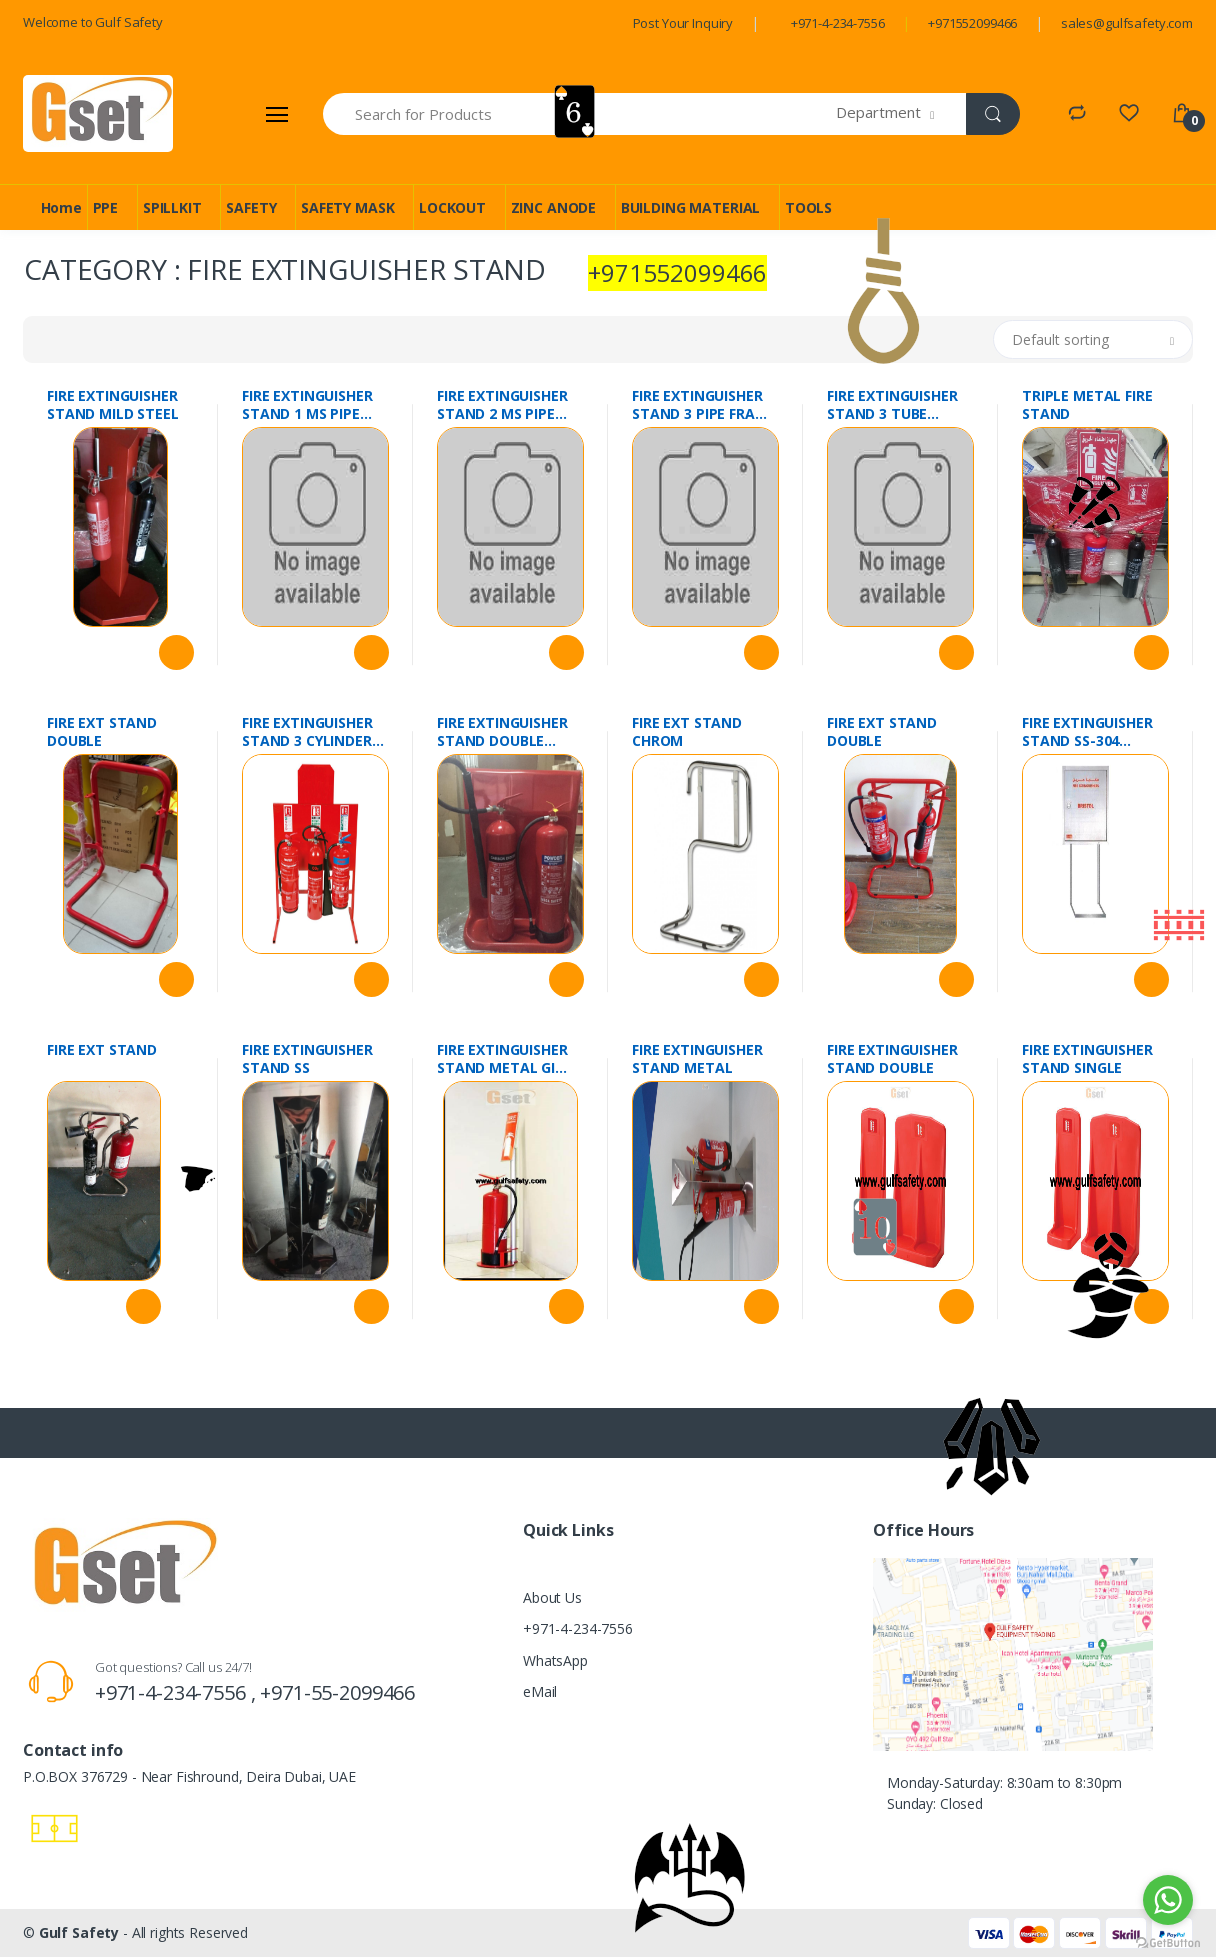 The height and width of the screenshot is (1957, 1216). What do you see at coordinates (875, 1227) in the screenshot?
I see `ten of spades playing card` at bounding box center [875, 1227].